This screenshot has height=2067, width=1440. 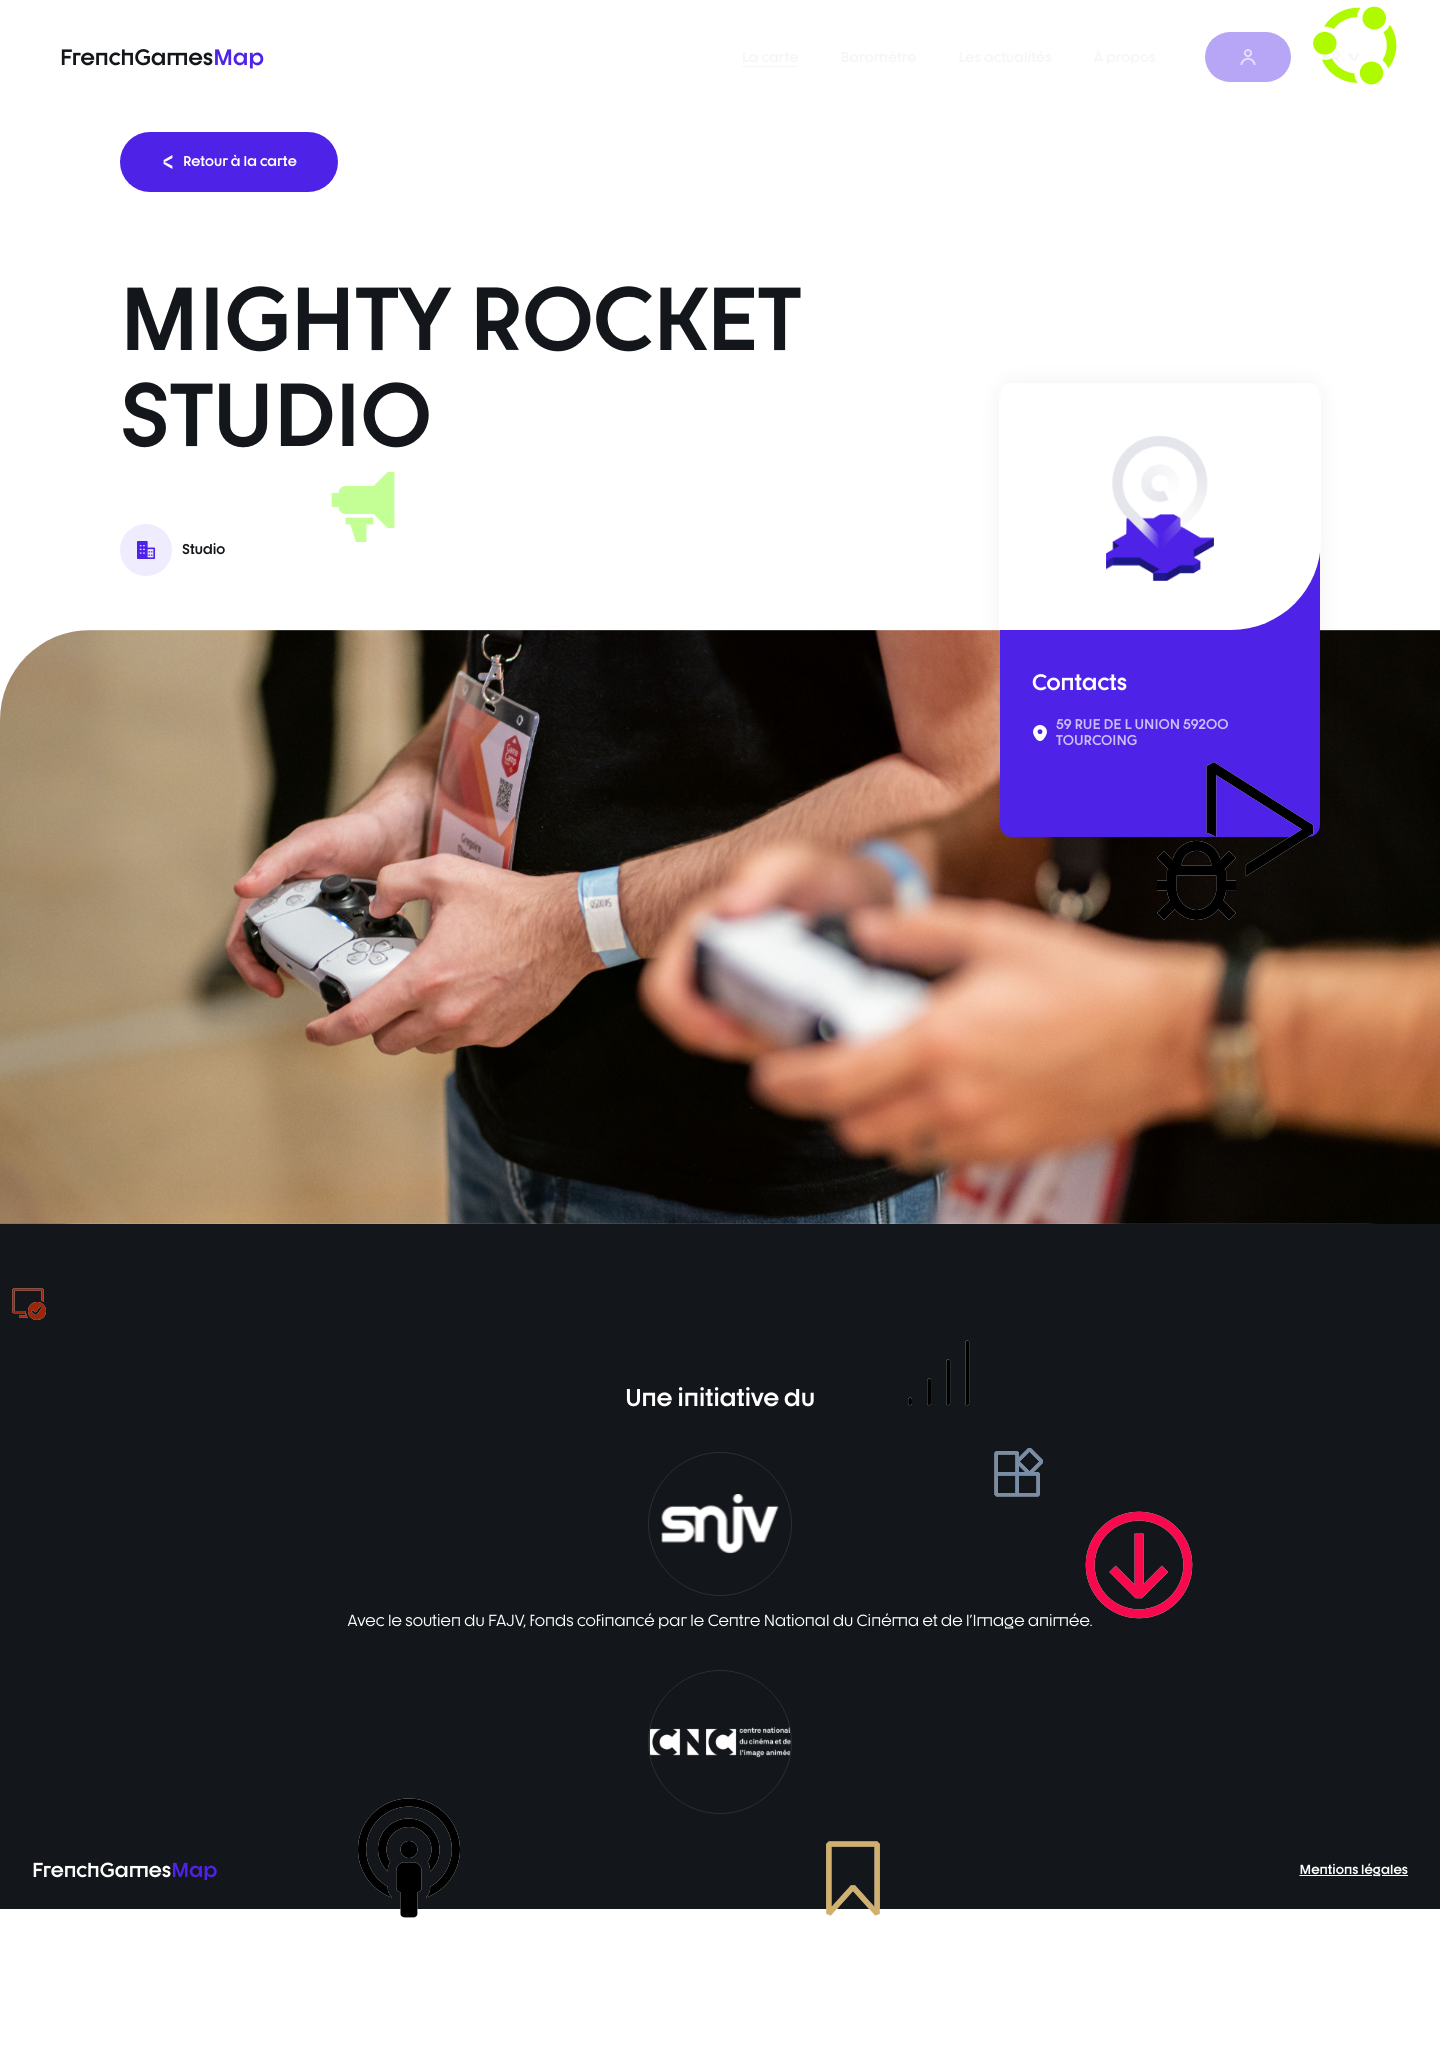 What do you see at coordinates (409, 1858) in the screenshot?
I see `start a live broadcast or stream` at bounding box center [409, 1858].